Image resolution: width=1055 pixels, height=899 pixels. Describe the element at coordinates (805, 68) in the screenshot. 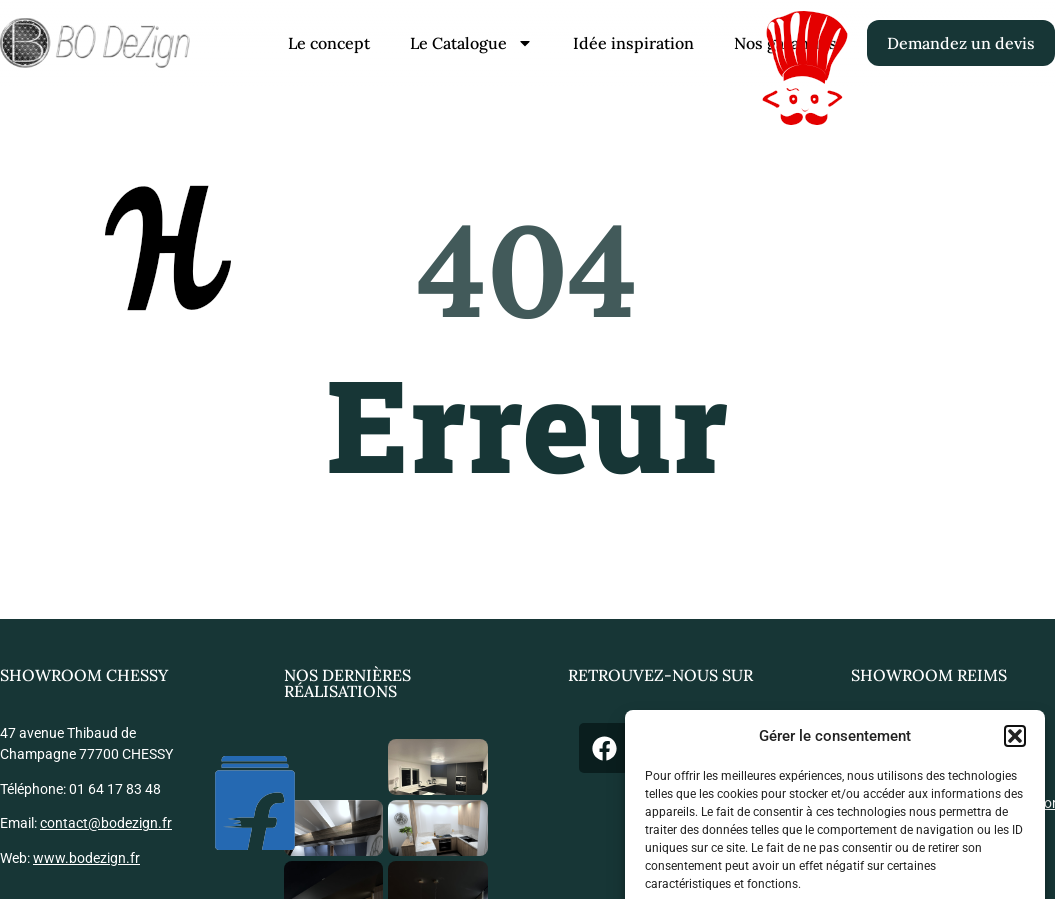

I see `visit codechef competitive programming platform` at that location.